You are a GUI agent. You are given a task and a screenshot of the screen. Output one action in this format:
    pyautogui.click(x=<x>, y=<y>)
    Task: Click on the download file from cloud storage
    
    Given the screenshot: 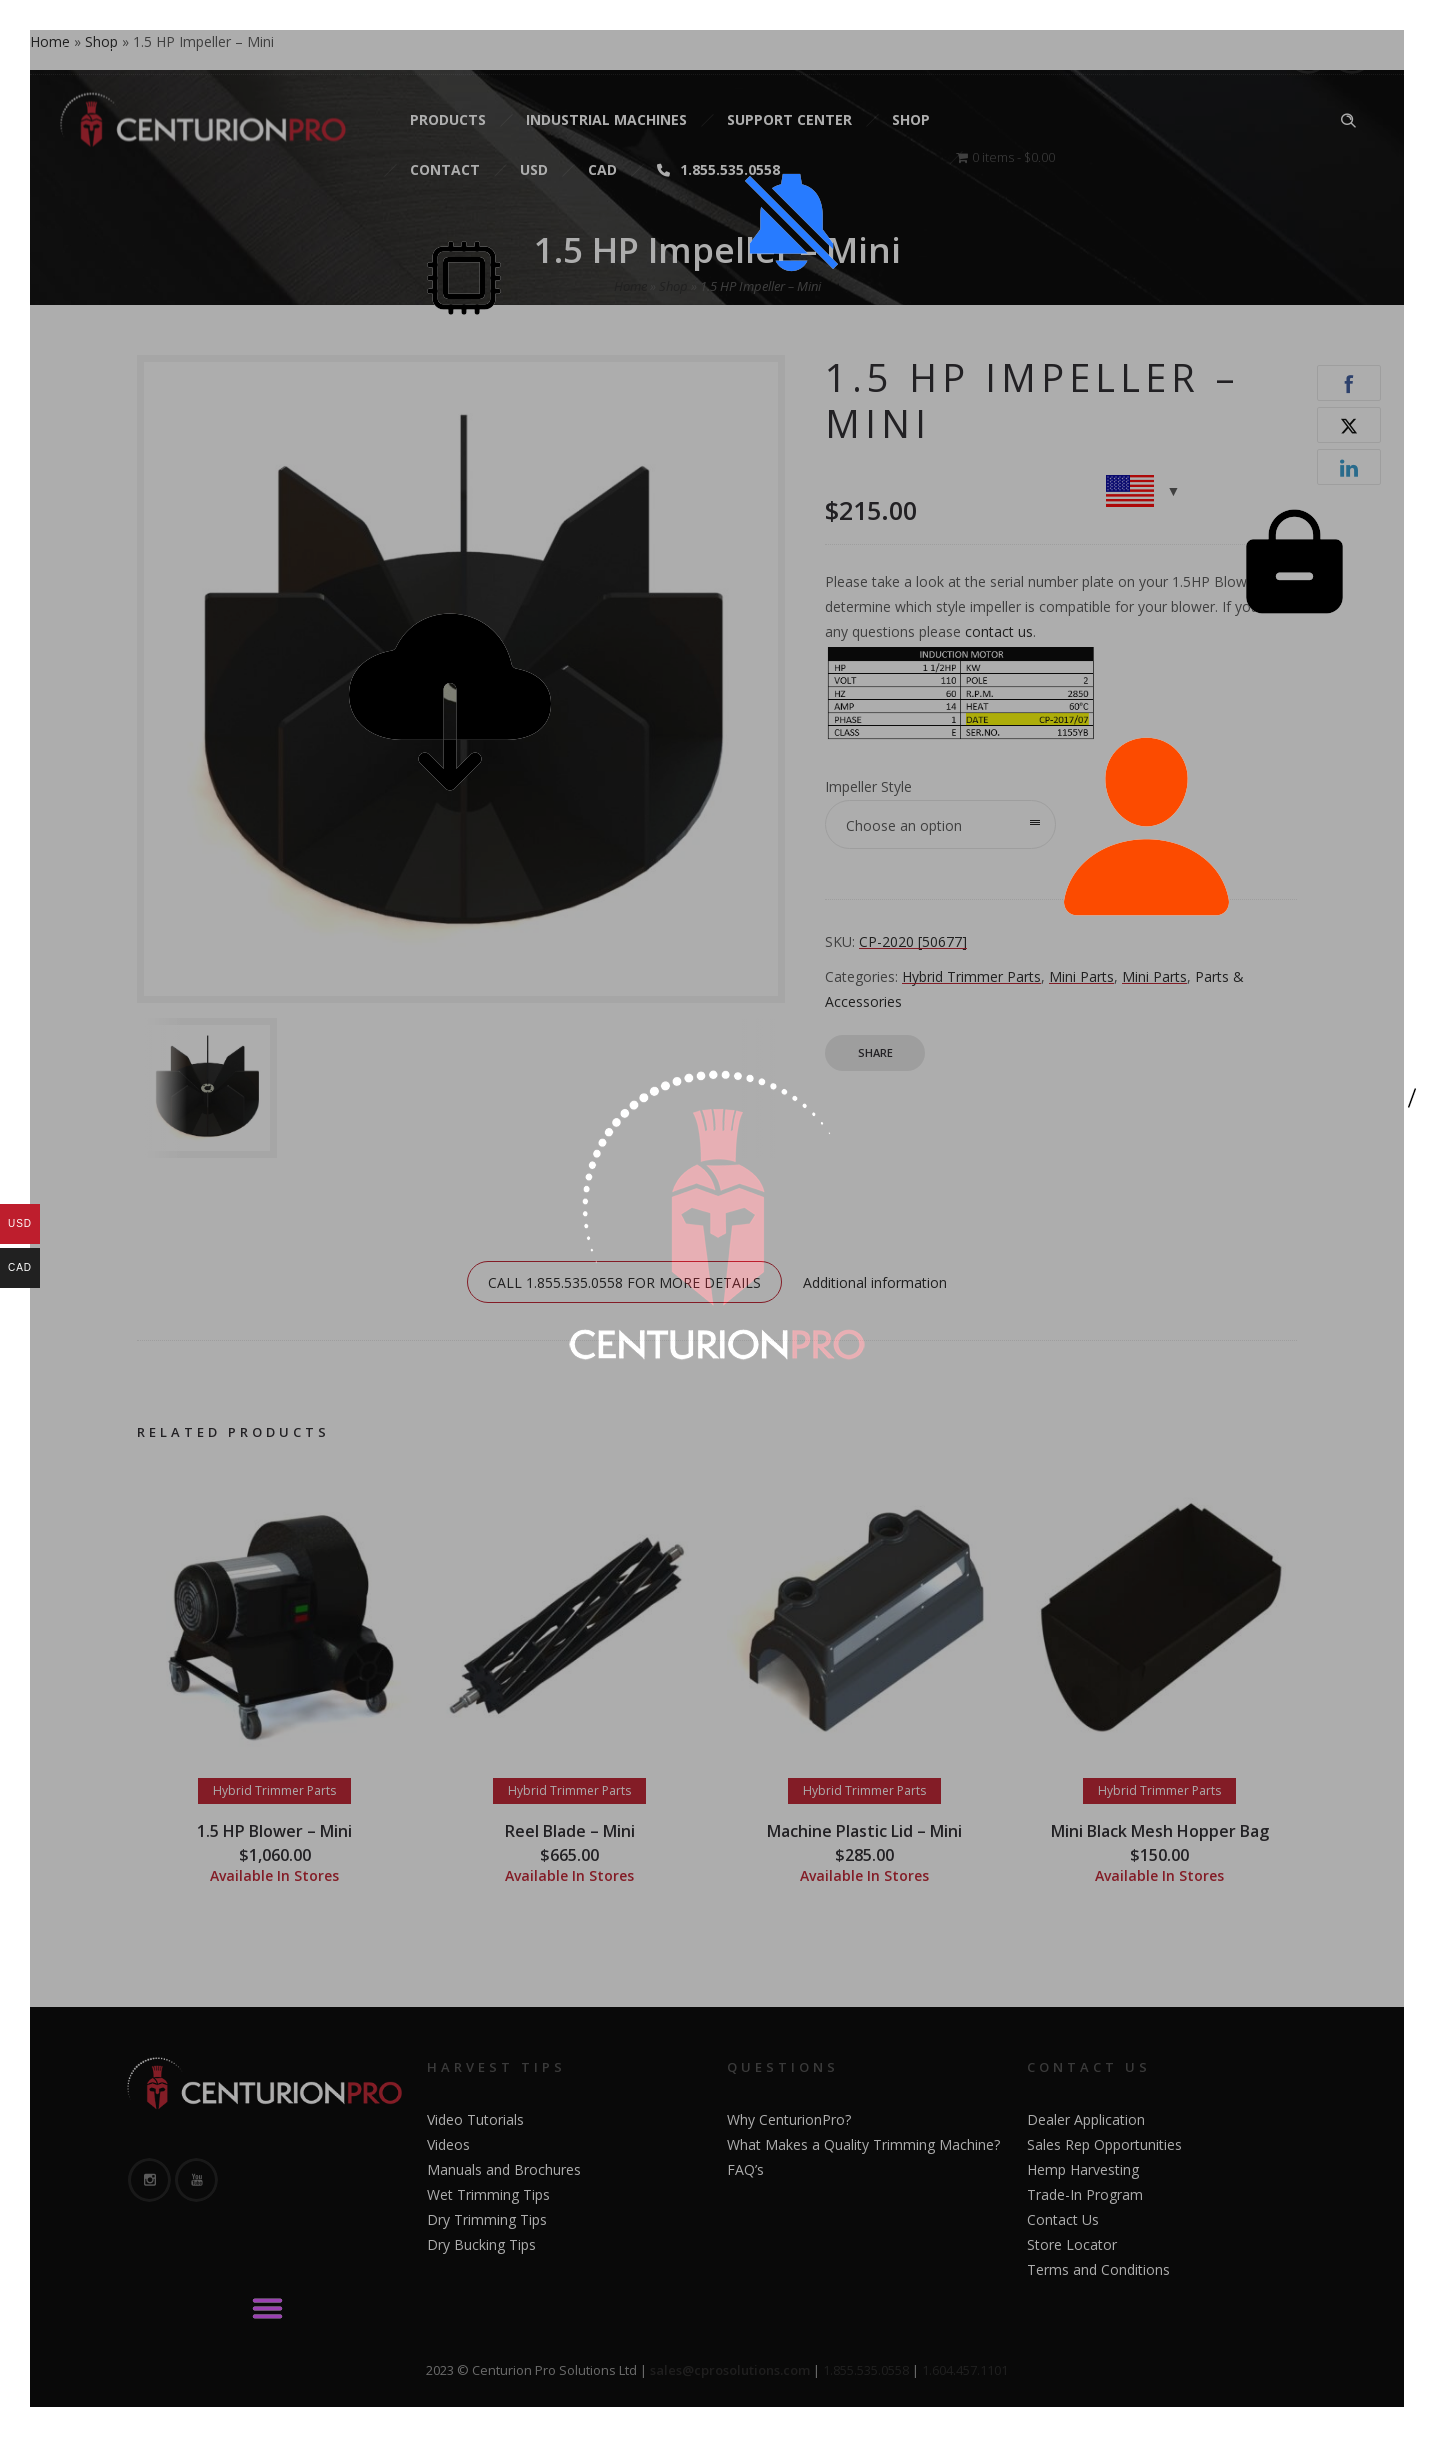 What is the action you would take?
    pyautogui.click(x=450, y=702)
    